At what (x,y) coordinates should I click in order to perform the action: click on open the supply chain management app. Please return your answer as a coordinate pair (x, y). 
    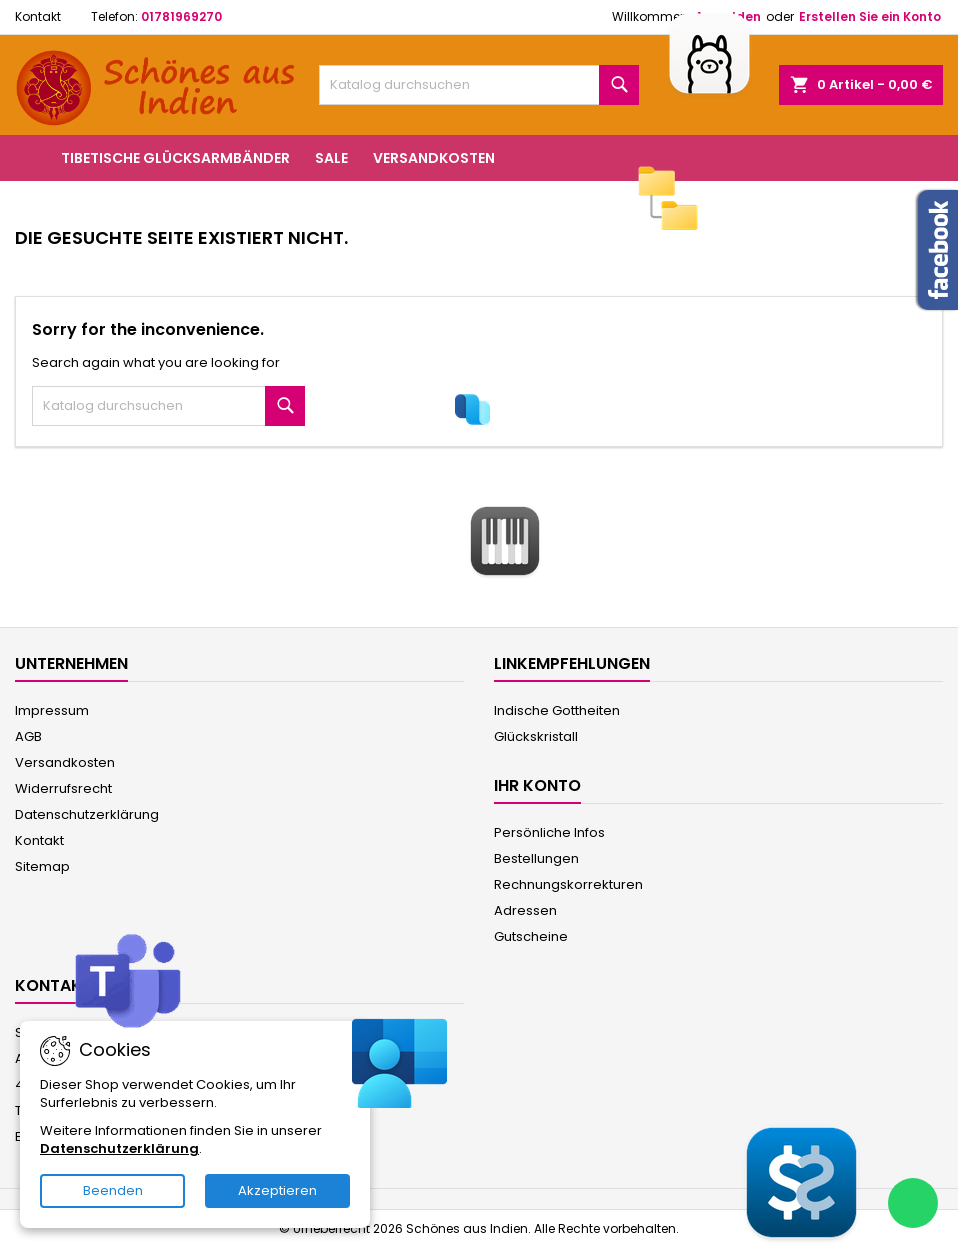
    Looking at the image, I should click on (472, 409).